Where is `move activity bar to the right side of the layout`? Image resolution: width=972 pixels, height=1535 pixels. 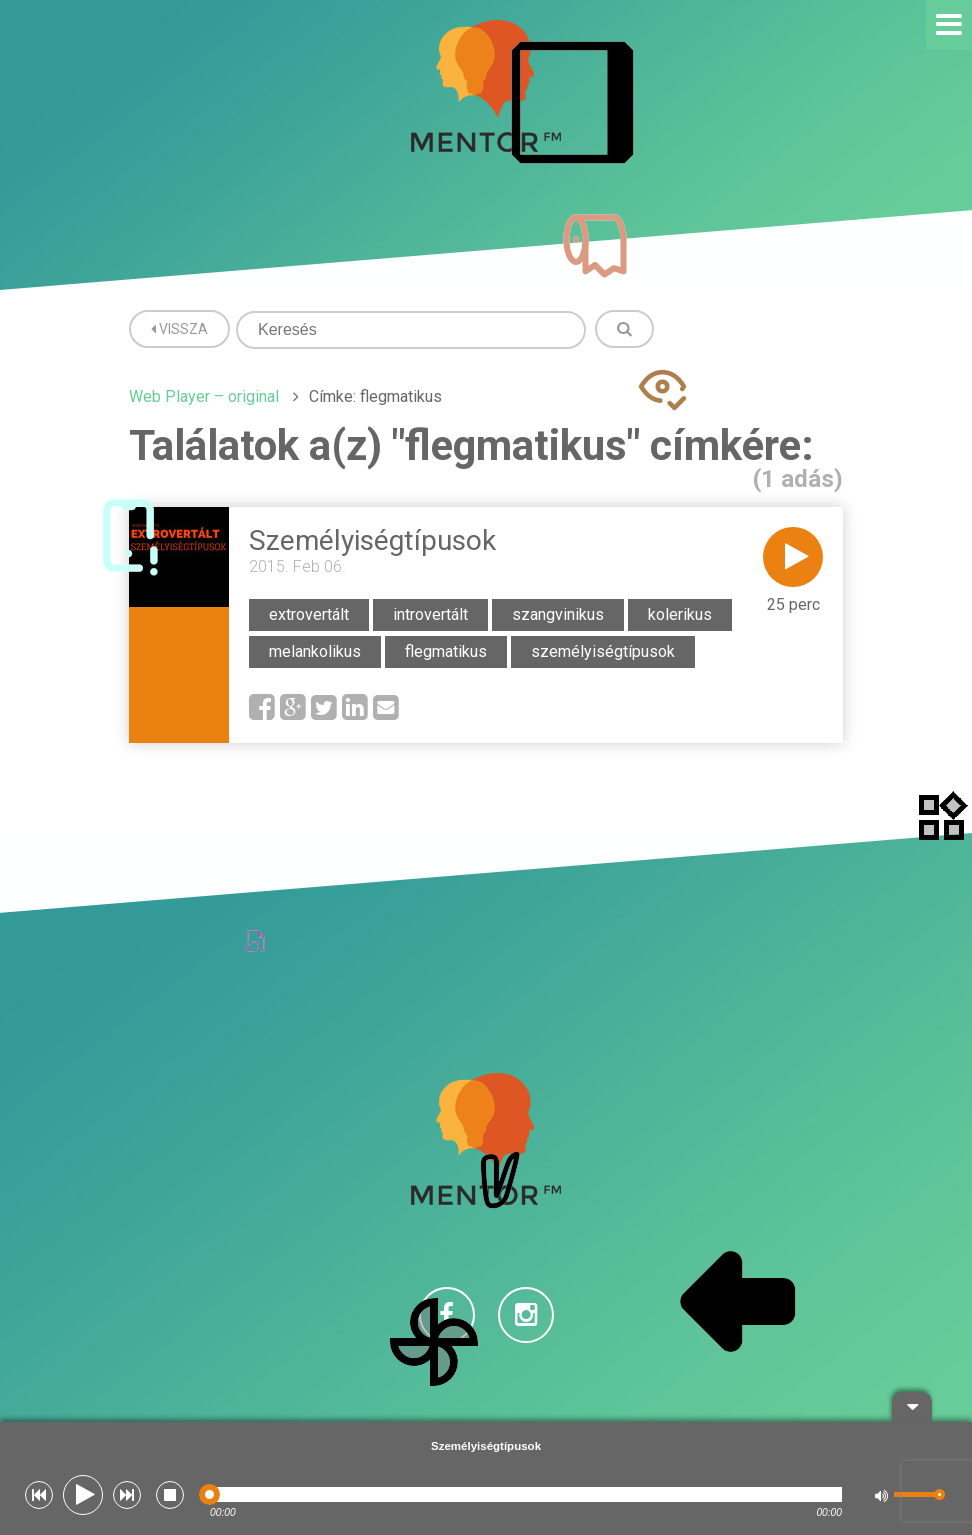 move activity bar to the right side of the layout is located at coordinates (572, 102).